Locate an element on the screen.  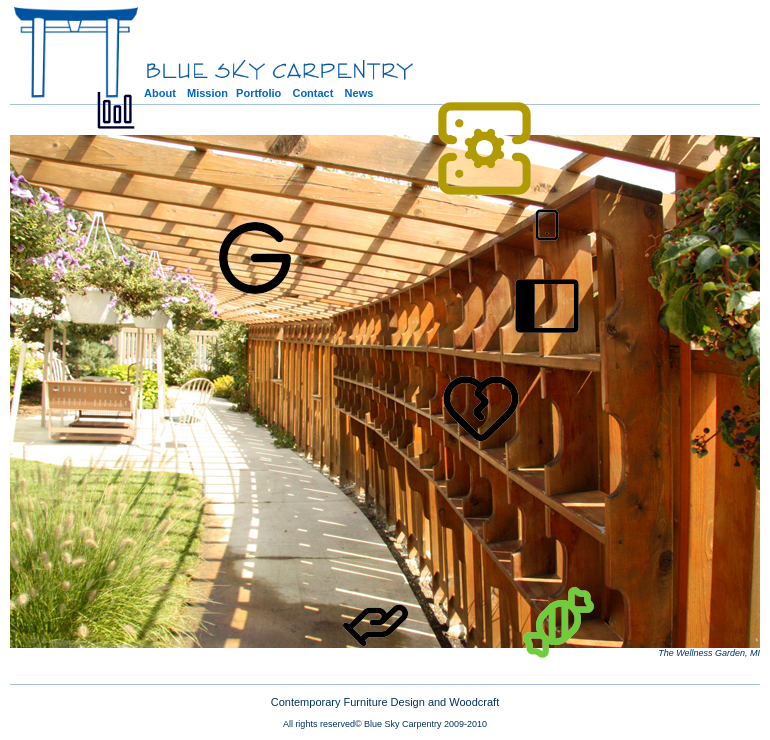
access server configuration settings is located at coordinates (484, 148).